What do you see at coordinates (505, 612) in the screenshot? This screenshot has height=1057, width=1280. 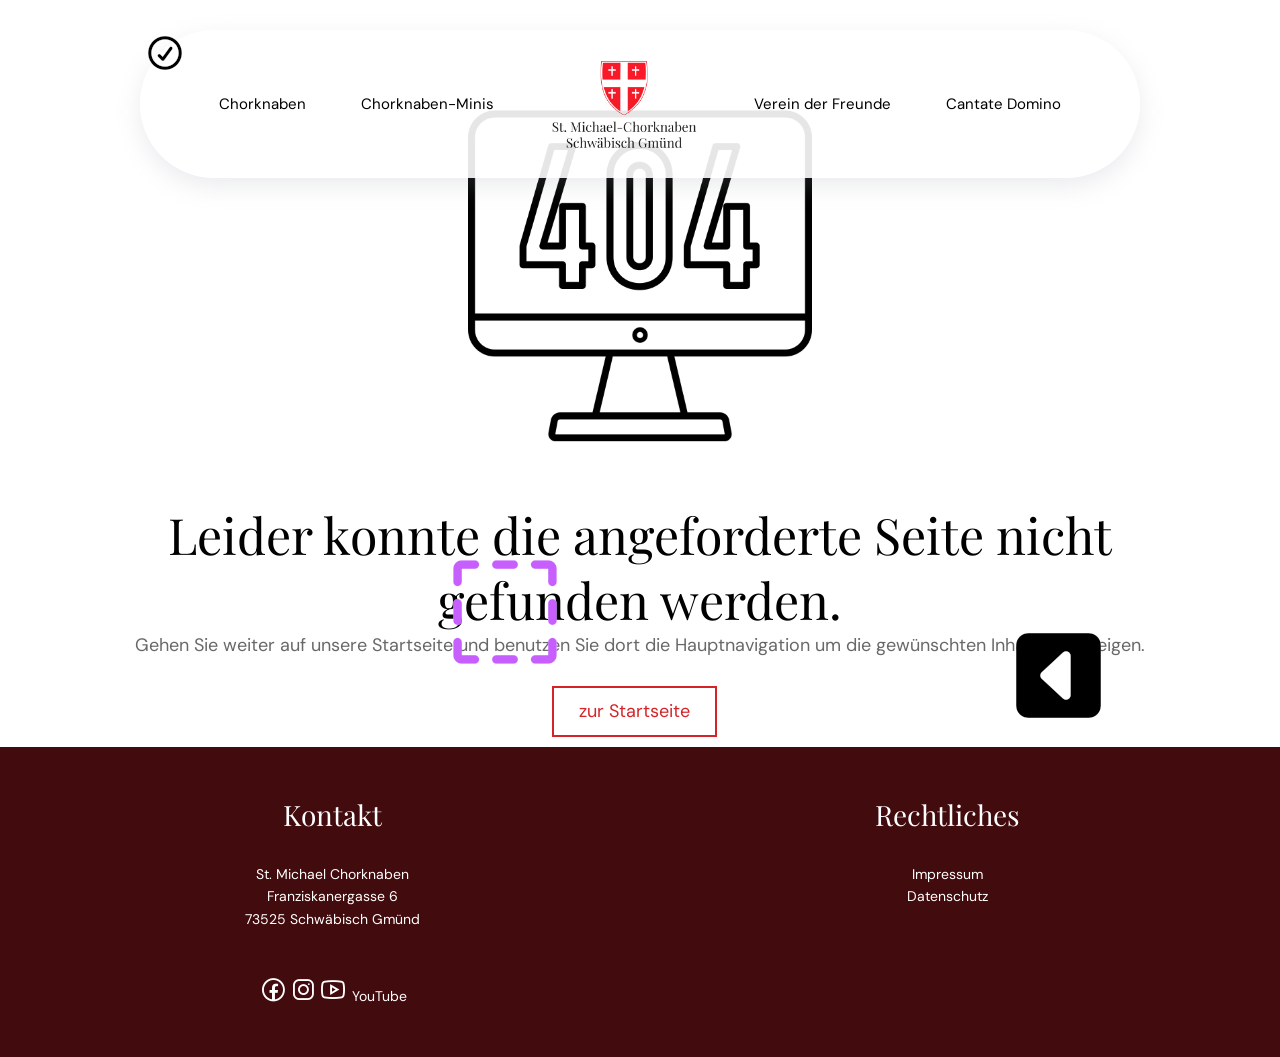 I see `make a selection on the canvas` at bounding box center [505, 612].